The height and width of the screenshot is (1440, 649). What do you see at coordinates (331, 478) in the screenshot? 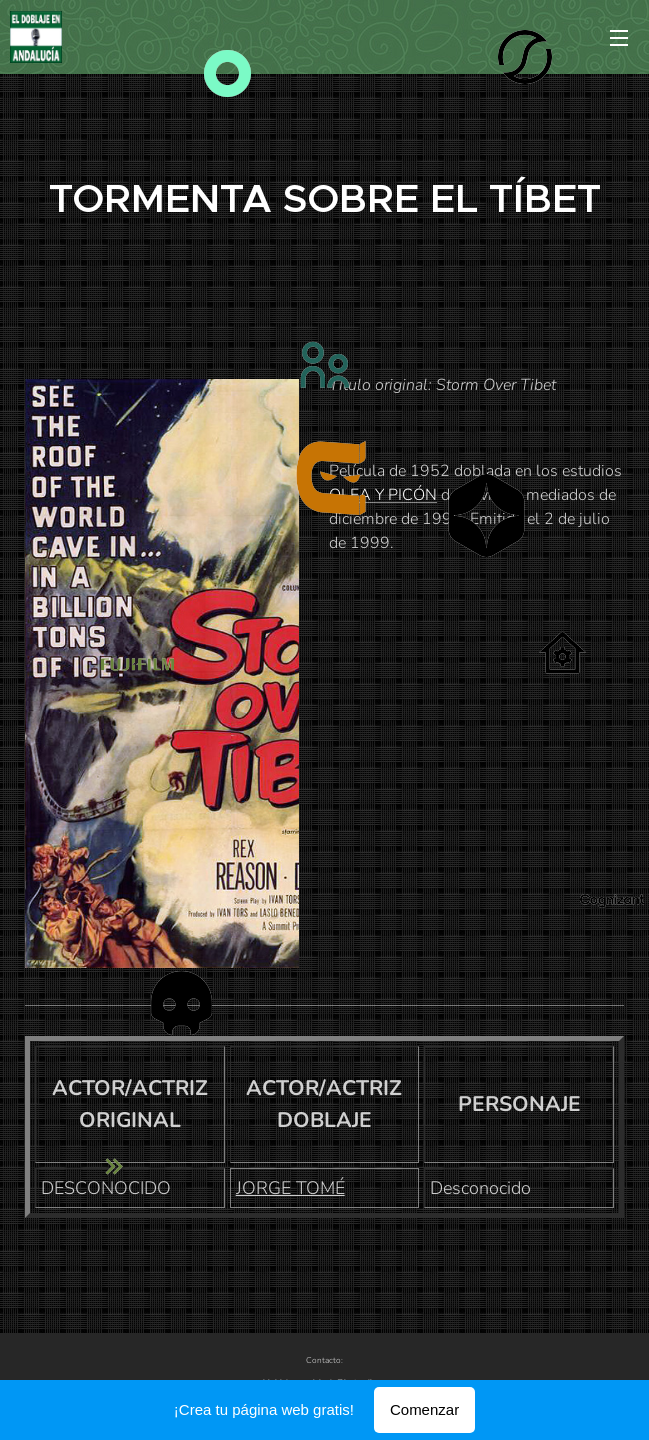
I see `coding ninjas brand logo` at bounding box center [331, 478].